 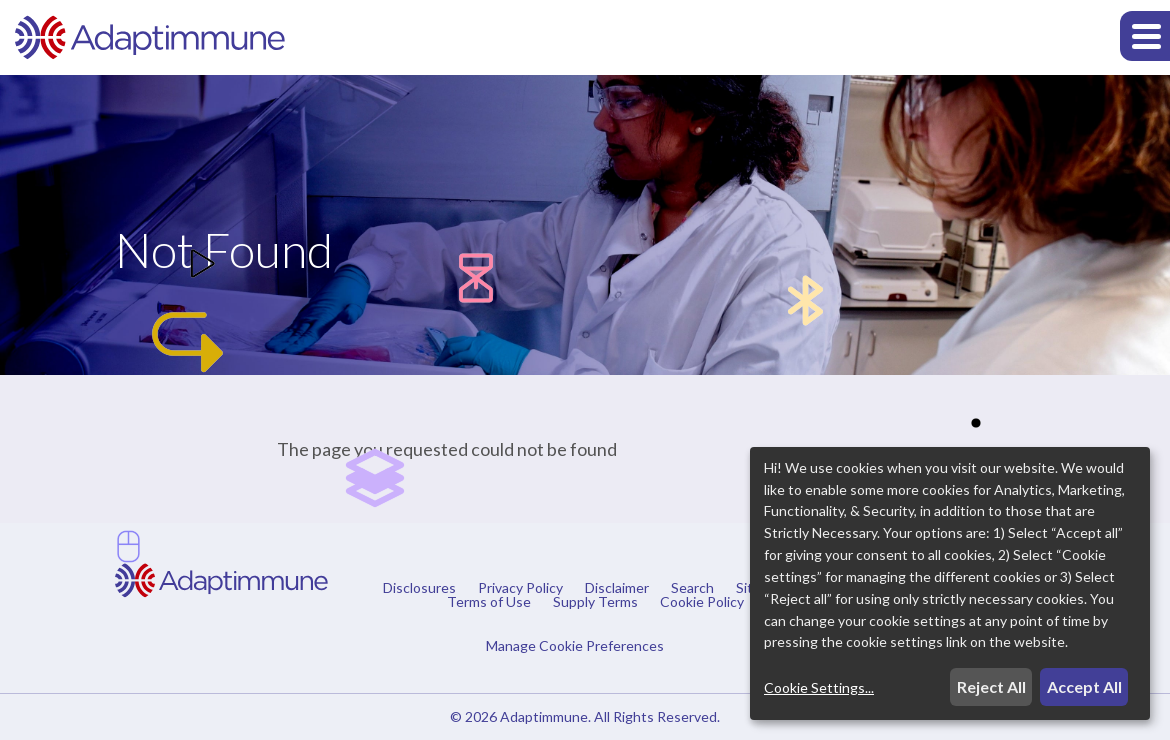 What do you see at coordinates (199, 263) in the screenshot?
I see `play media or video content` at bounding box center [199, 263].